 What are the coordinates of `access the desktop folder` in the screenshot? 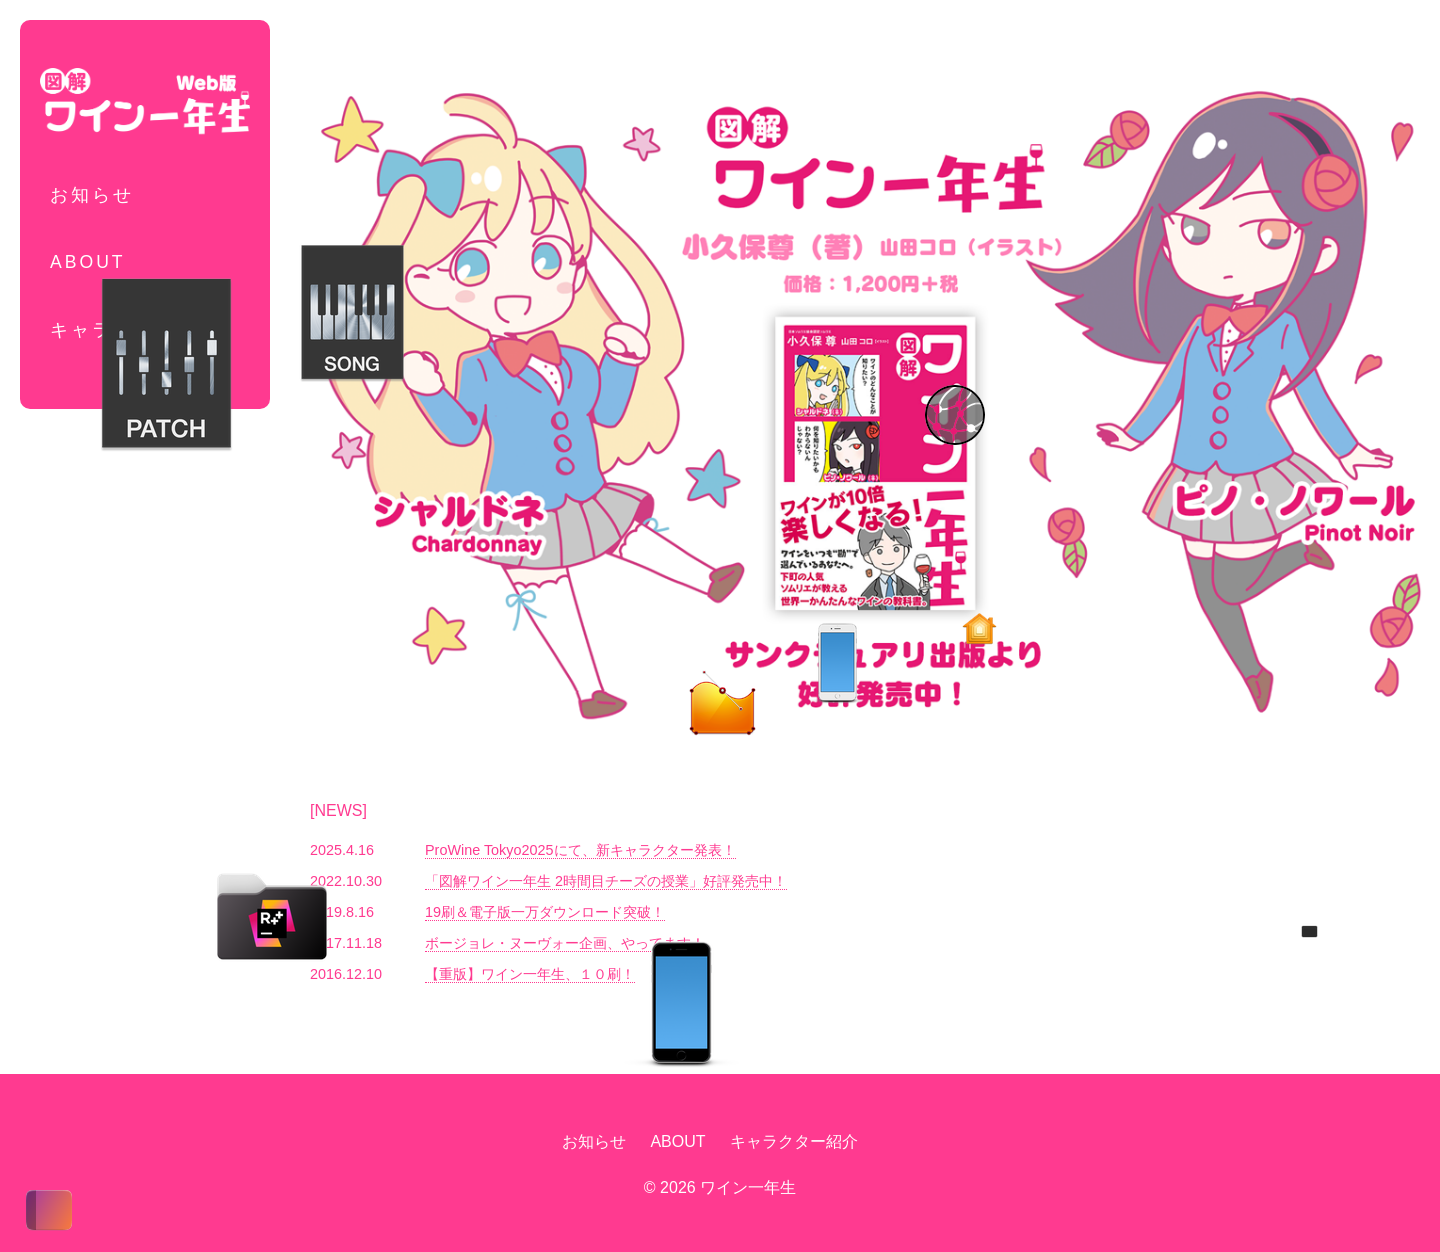 It's located at (49, 1209).